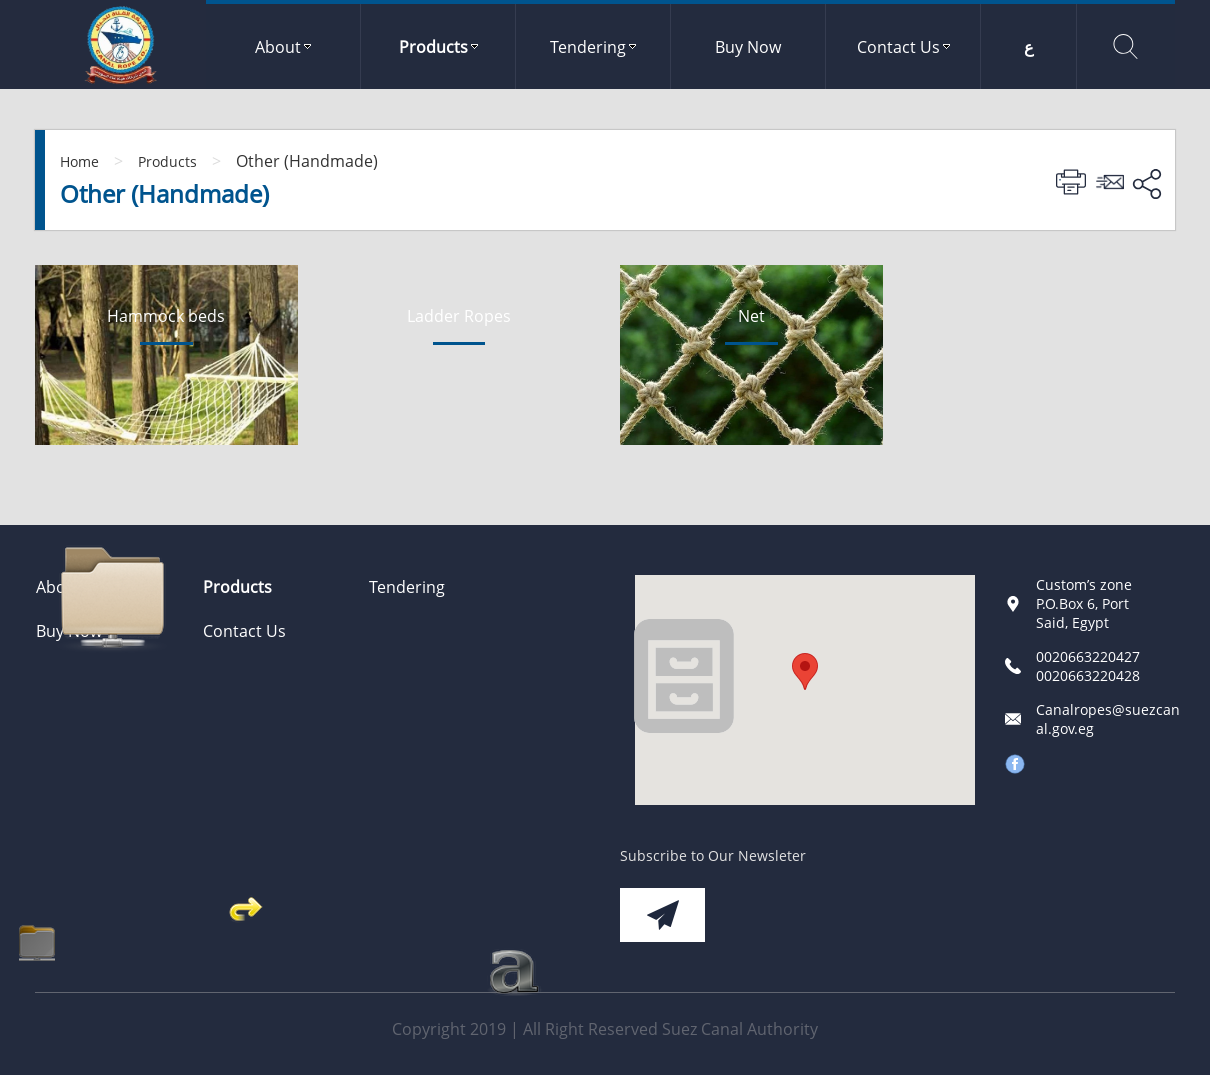  I want to click on access files stored on a remote server or network location, so click(37, 943).